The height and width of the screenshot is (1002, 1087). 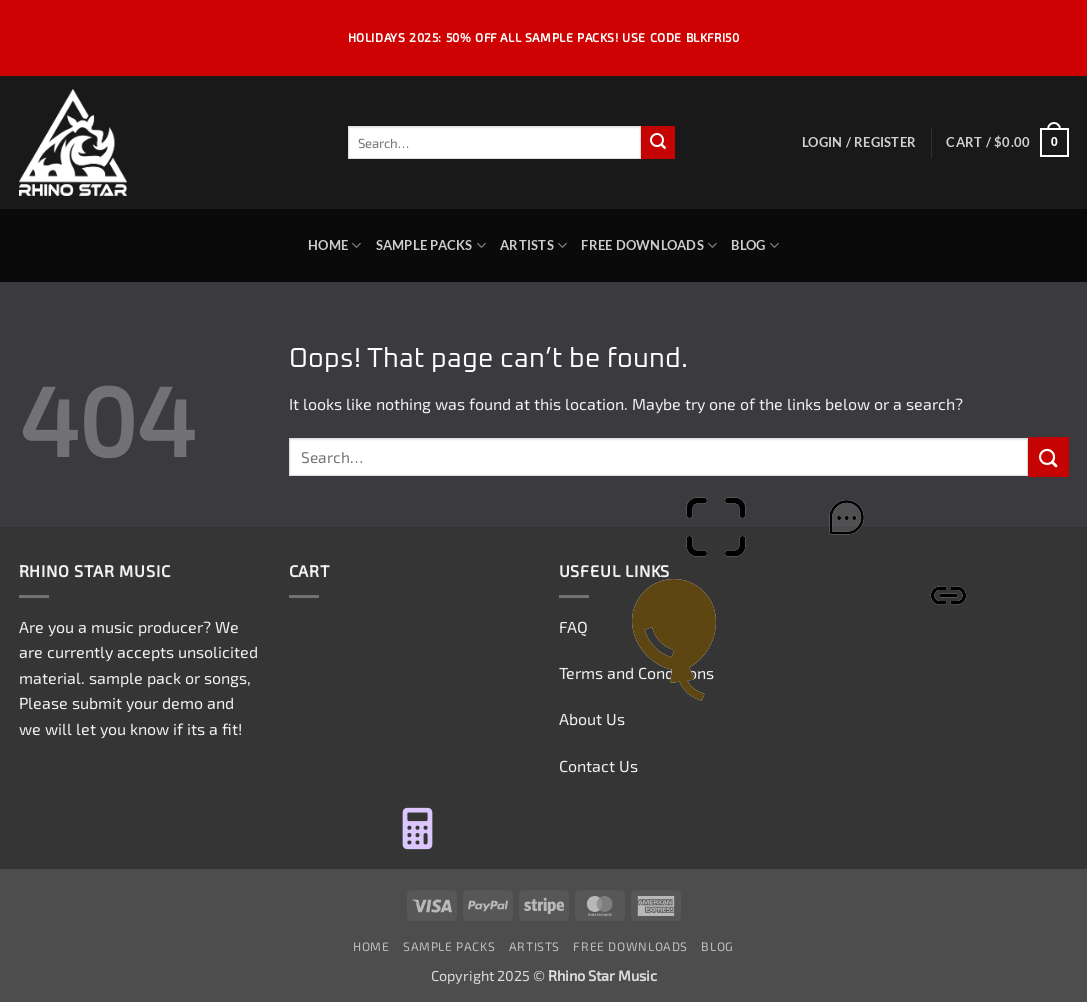 I want to click on copy or share a link, so click(x=948, y=595).